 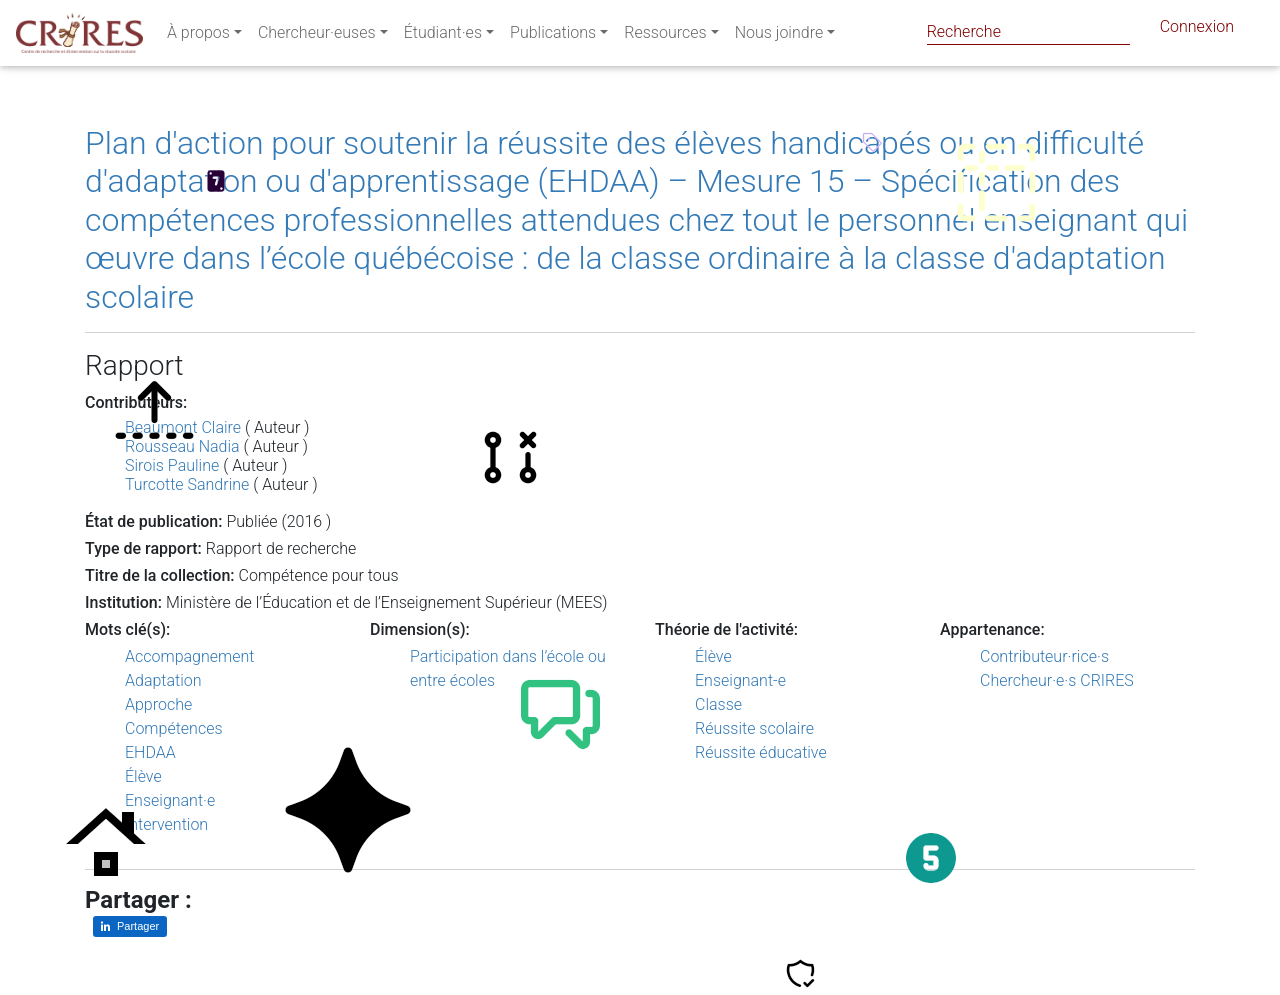 What do you see at coordinates (931, 858) in the screenshot?
I see `indicates step 5 in a multi-step process` at bounding box center [931, 858].